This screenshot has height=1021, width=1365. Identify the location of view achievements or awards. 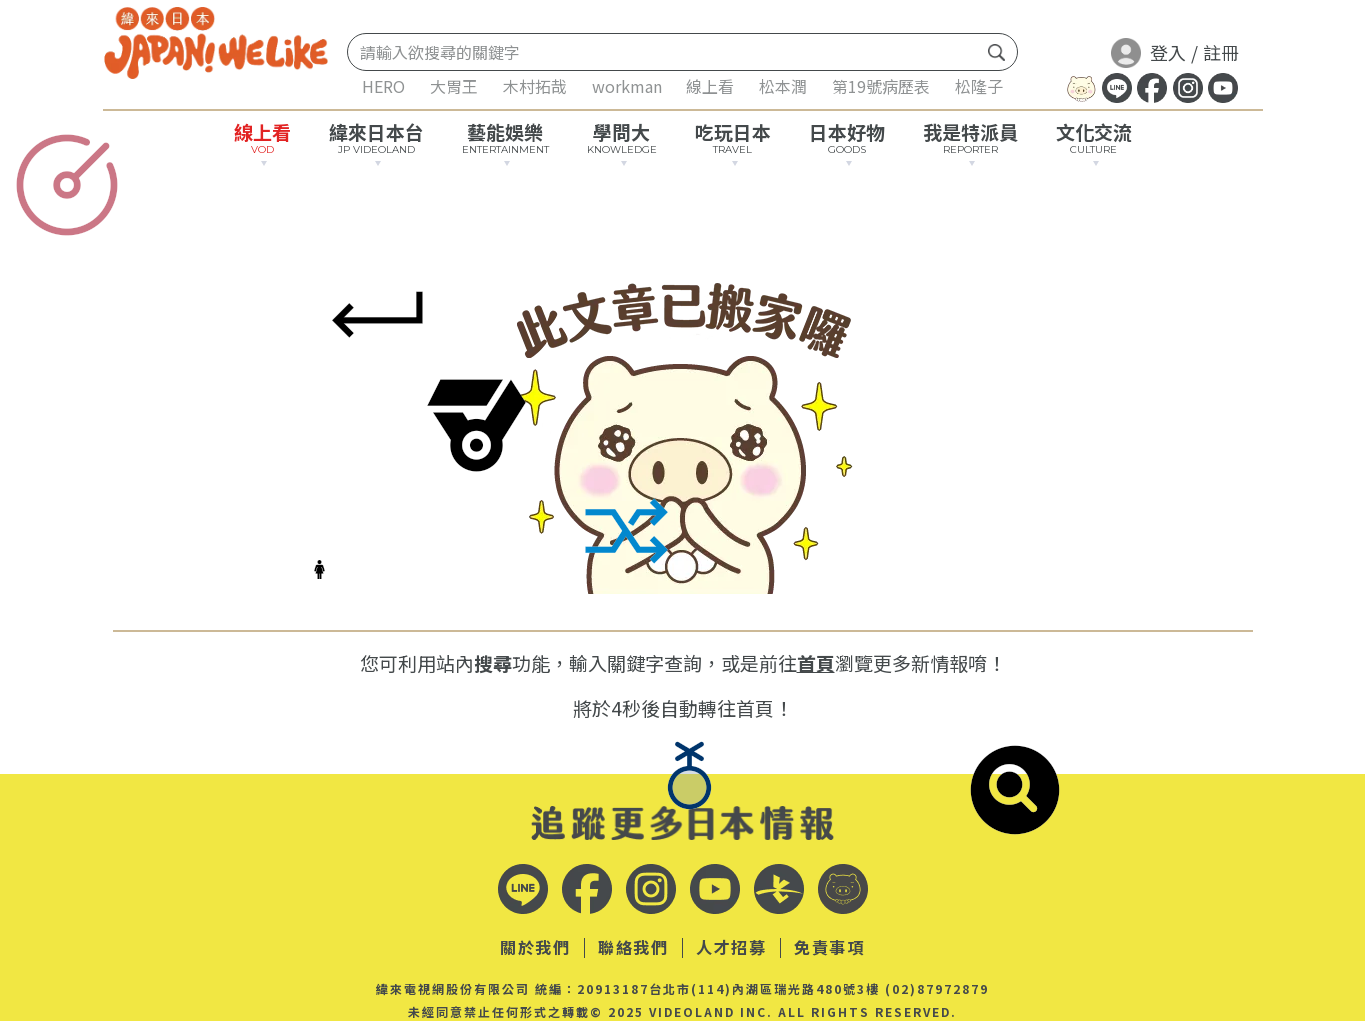
(476, 425).